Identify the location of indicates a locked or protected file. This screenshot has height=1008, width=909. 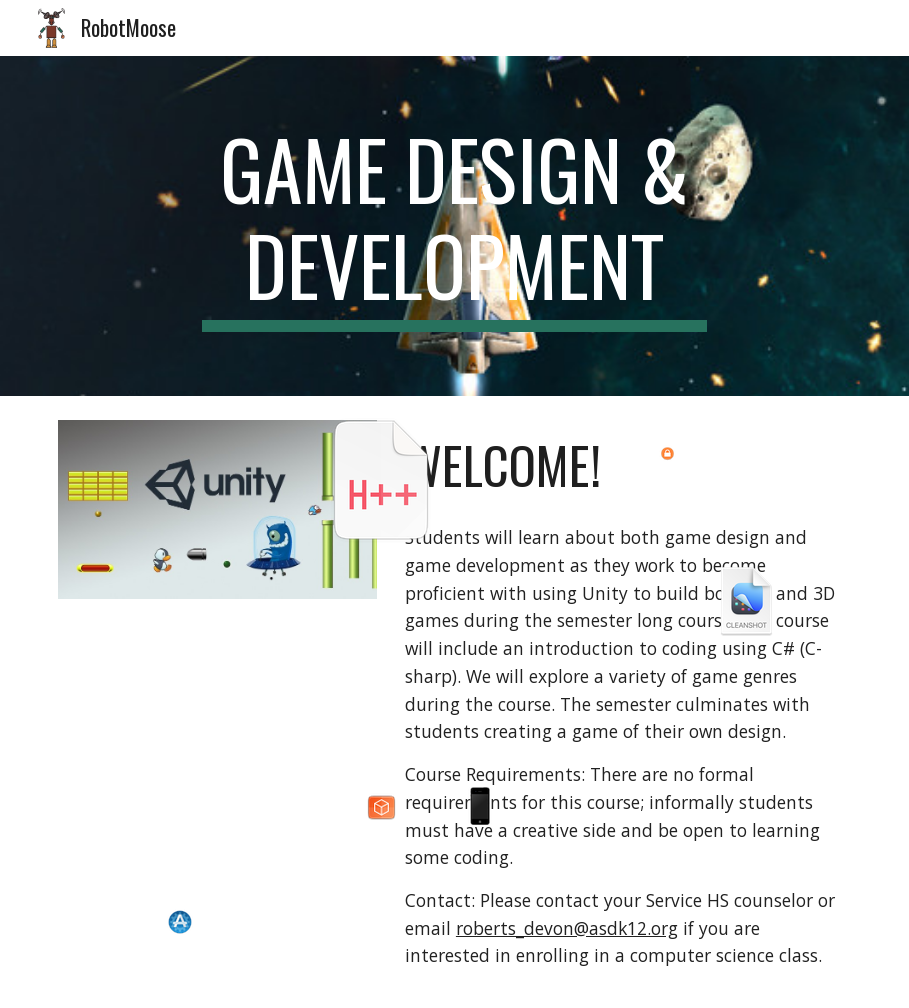
(667, 453).